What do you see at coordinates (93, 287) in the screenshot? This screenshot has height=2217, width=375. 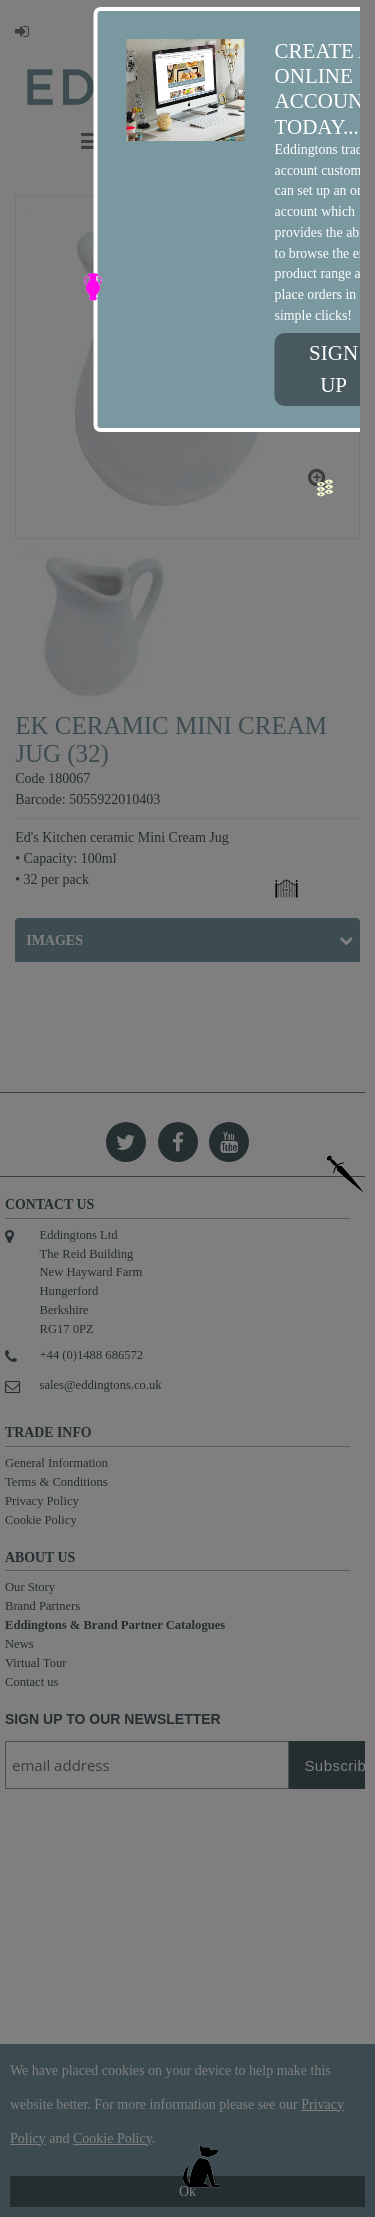 I see `browse ancient or historical artifacts` at bounding box center [93, 287].